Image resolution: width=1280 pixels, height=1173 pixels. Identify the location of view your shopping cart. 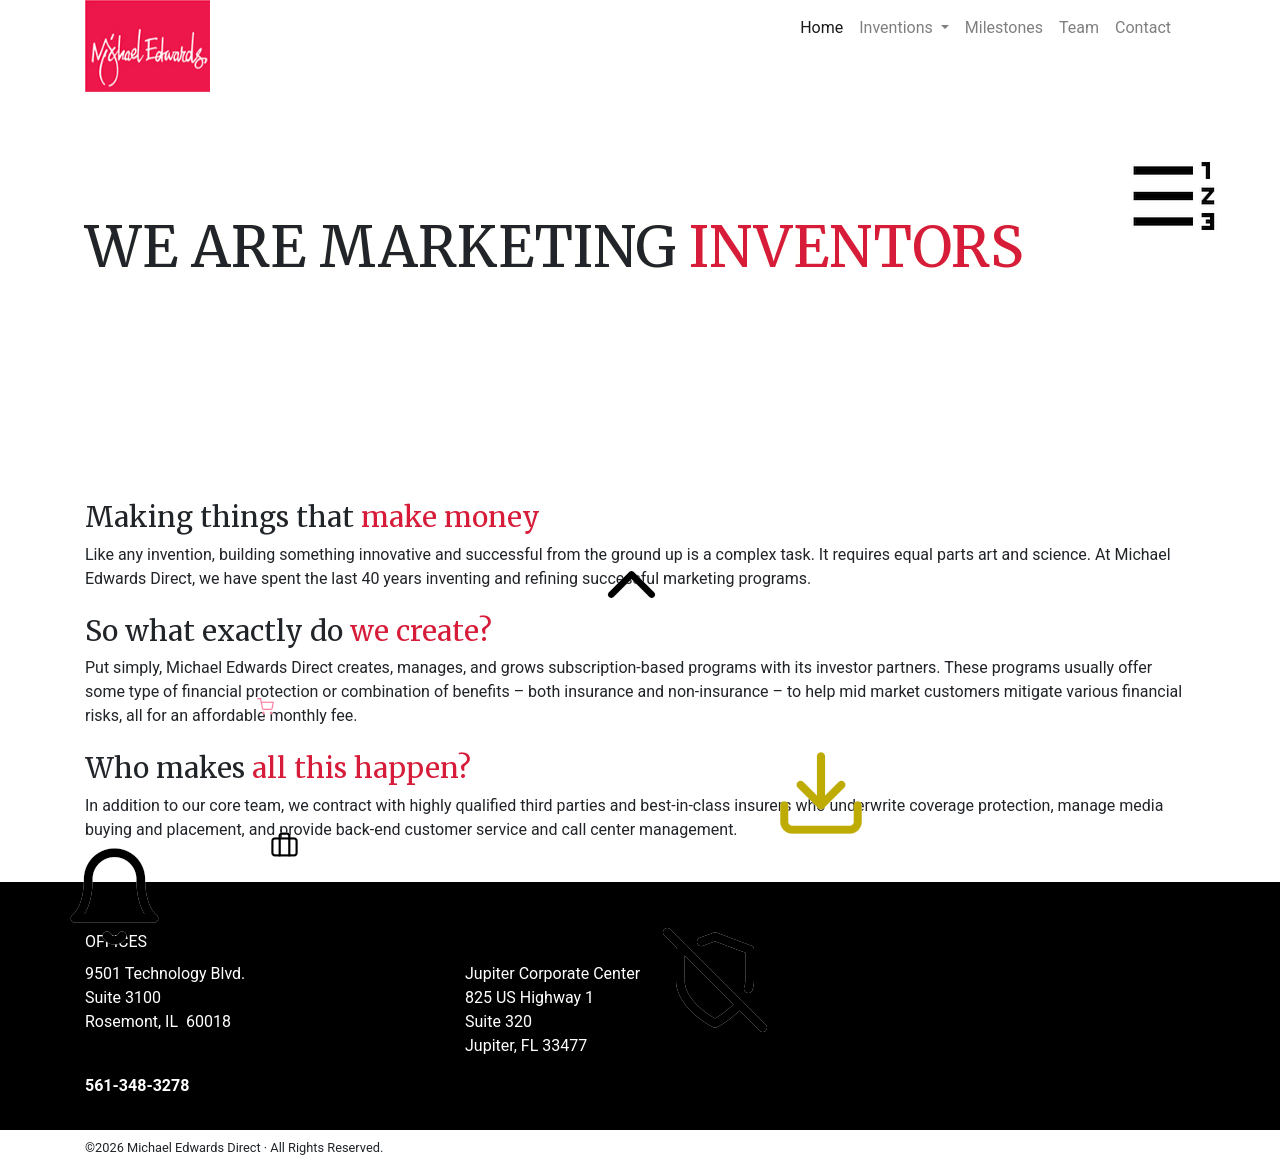
(265, 706).